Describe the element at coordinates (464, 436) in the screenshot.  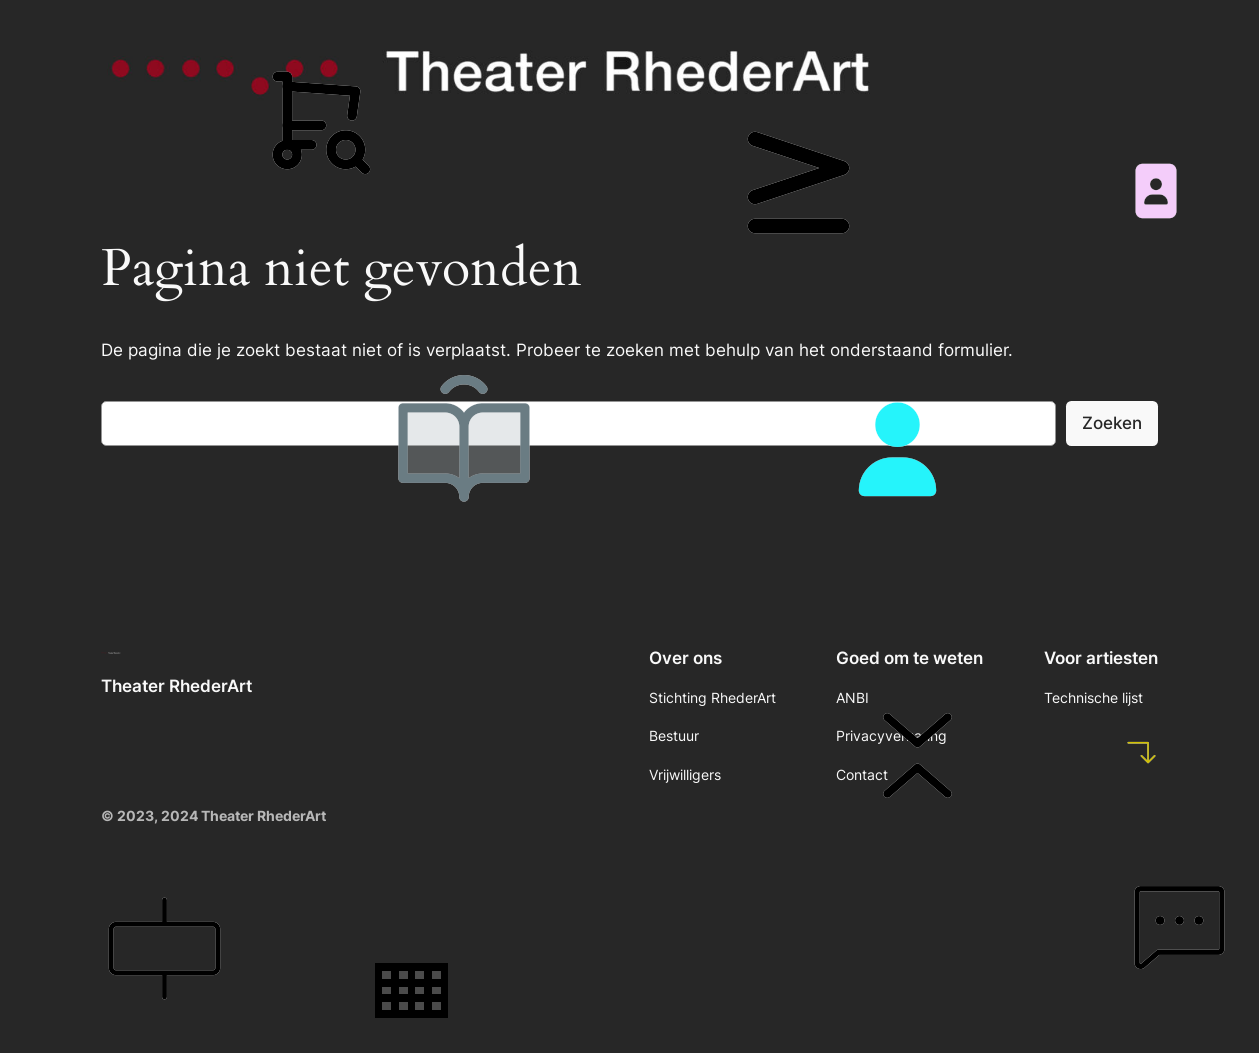
I see `view user profile or account details` at that location.